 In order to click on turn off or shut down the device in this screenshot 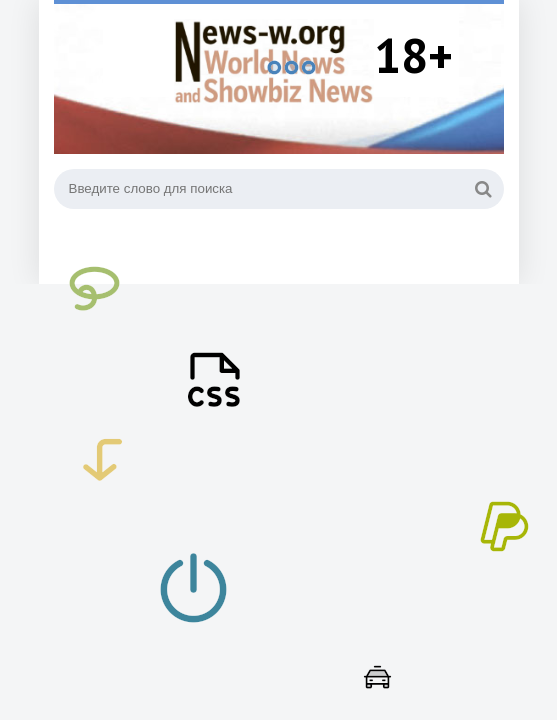, I will do `click(193, 589)`.